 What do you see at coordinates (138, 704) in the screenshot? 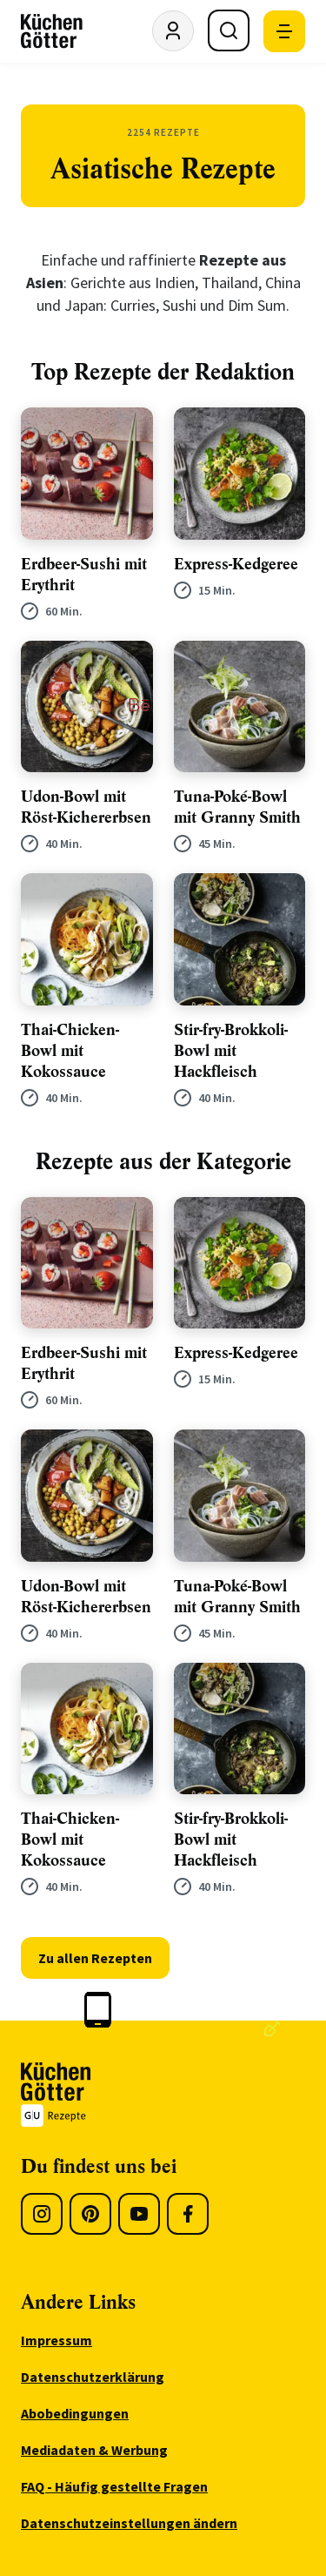
I see `visit behance portfolio` at bounding box center [138, 704].